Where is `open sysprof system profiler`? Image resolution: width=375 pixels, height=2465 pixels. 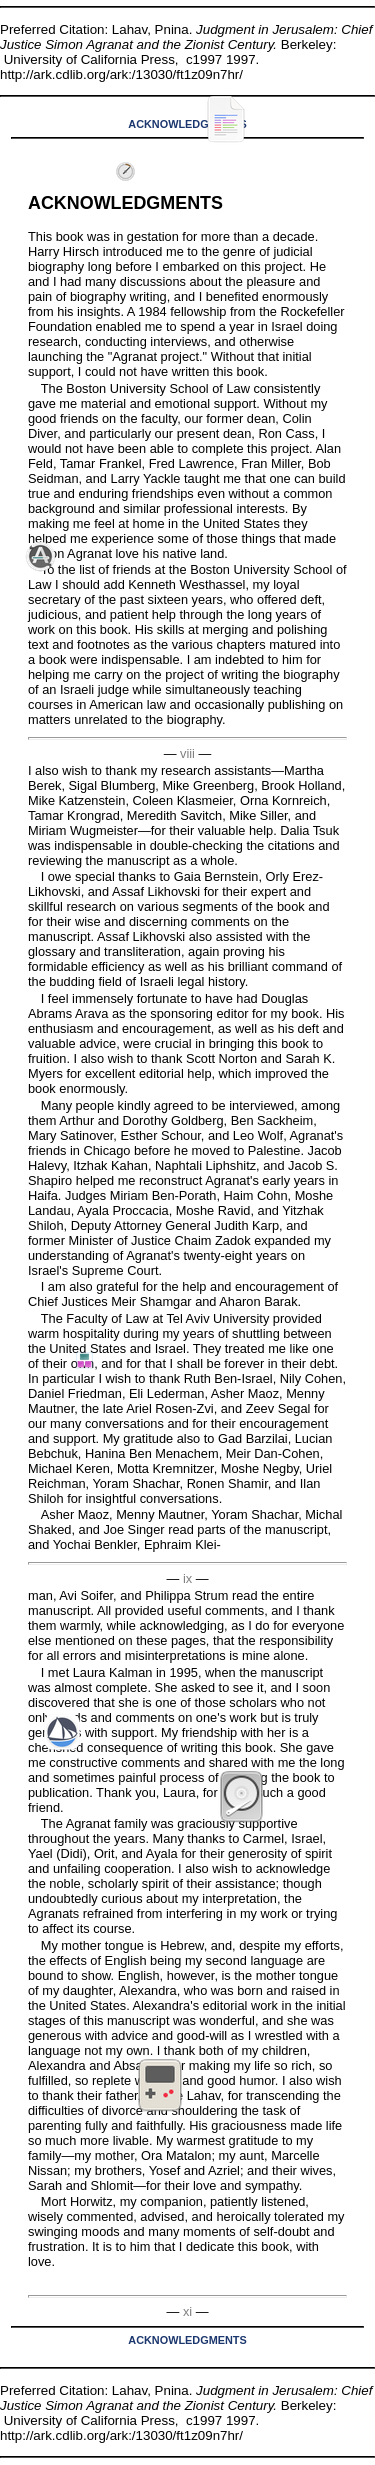 open sysprof system profiler is located at coordinates (125, 171).